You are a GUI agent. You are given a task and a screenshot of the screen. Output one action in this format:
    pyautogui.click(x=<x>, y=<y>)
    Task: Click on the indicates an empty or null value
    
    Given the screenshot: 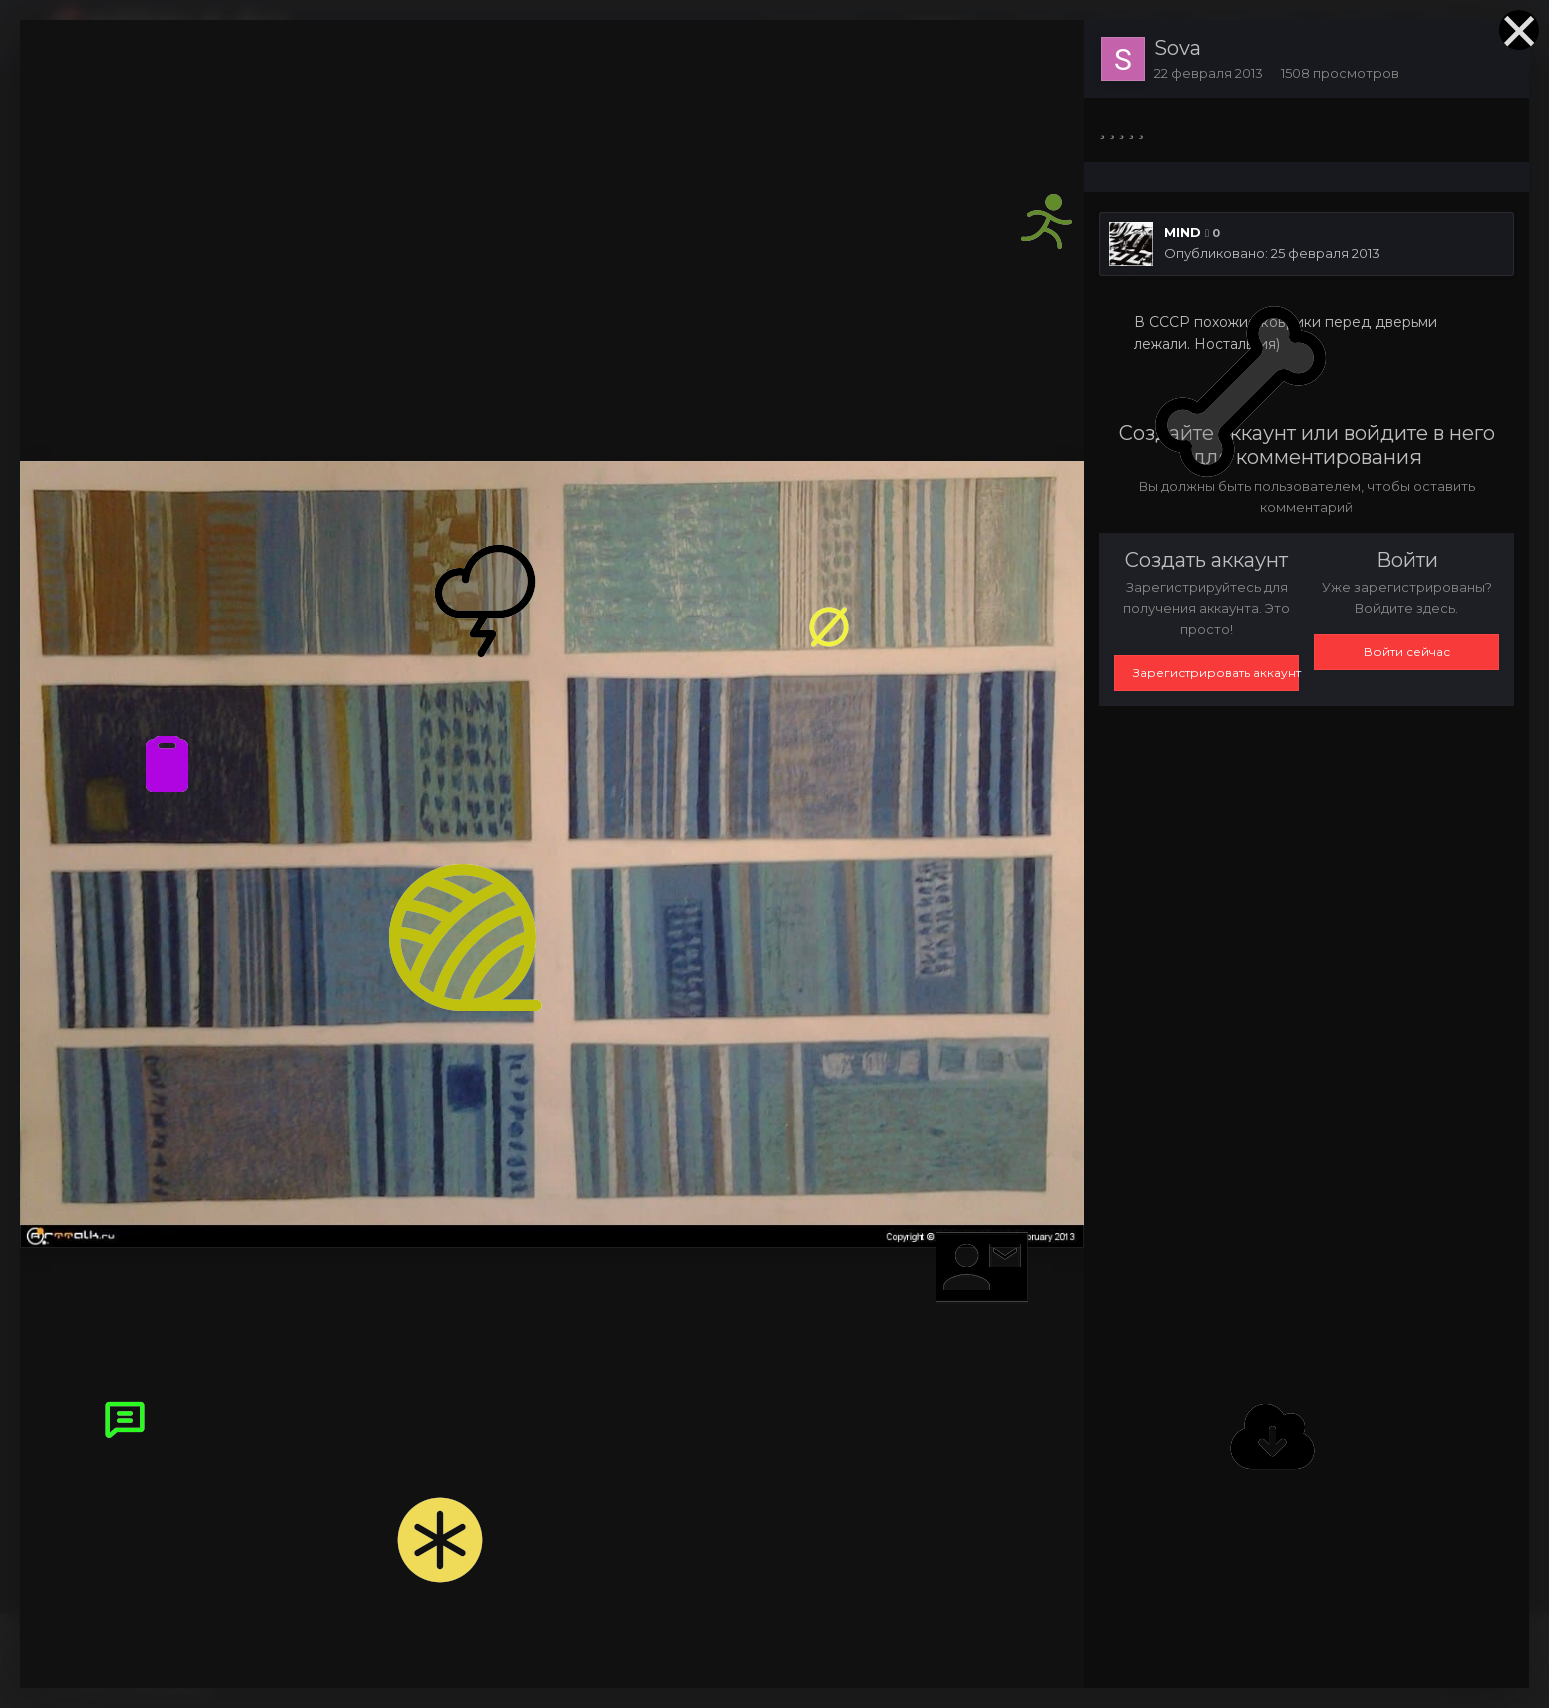 What is the action you would take?
    pyautogui.click(x=829, y=627)
    